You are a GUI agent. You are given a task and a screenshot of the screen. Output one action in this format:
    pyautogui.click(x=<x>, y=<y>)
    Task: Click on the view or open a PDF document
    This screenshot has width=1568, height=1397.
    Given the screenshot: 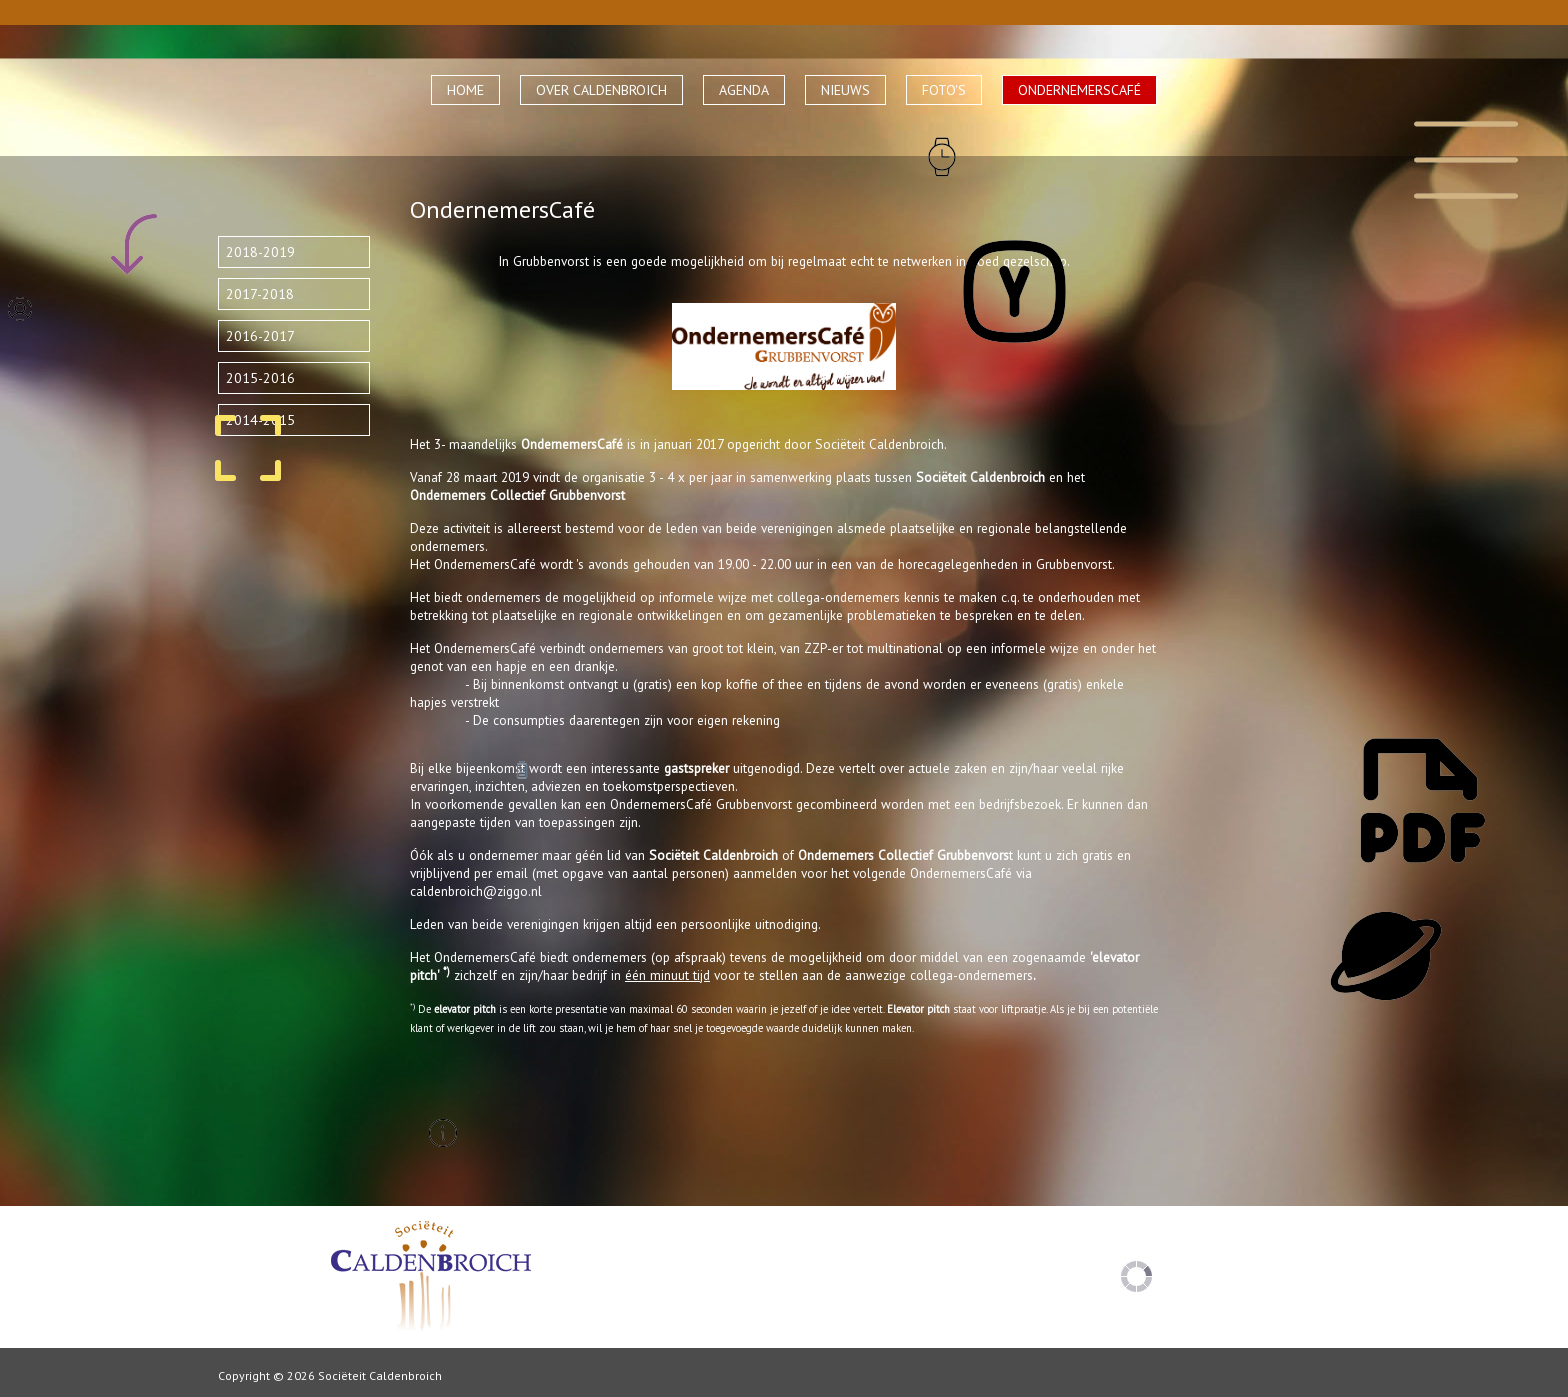 What is the action you would take?
    pyautogui.click(x=1420, y=805)
    